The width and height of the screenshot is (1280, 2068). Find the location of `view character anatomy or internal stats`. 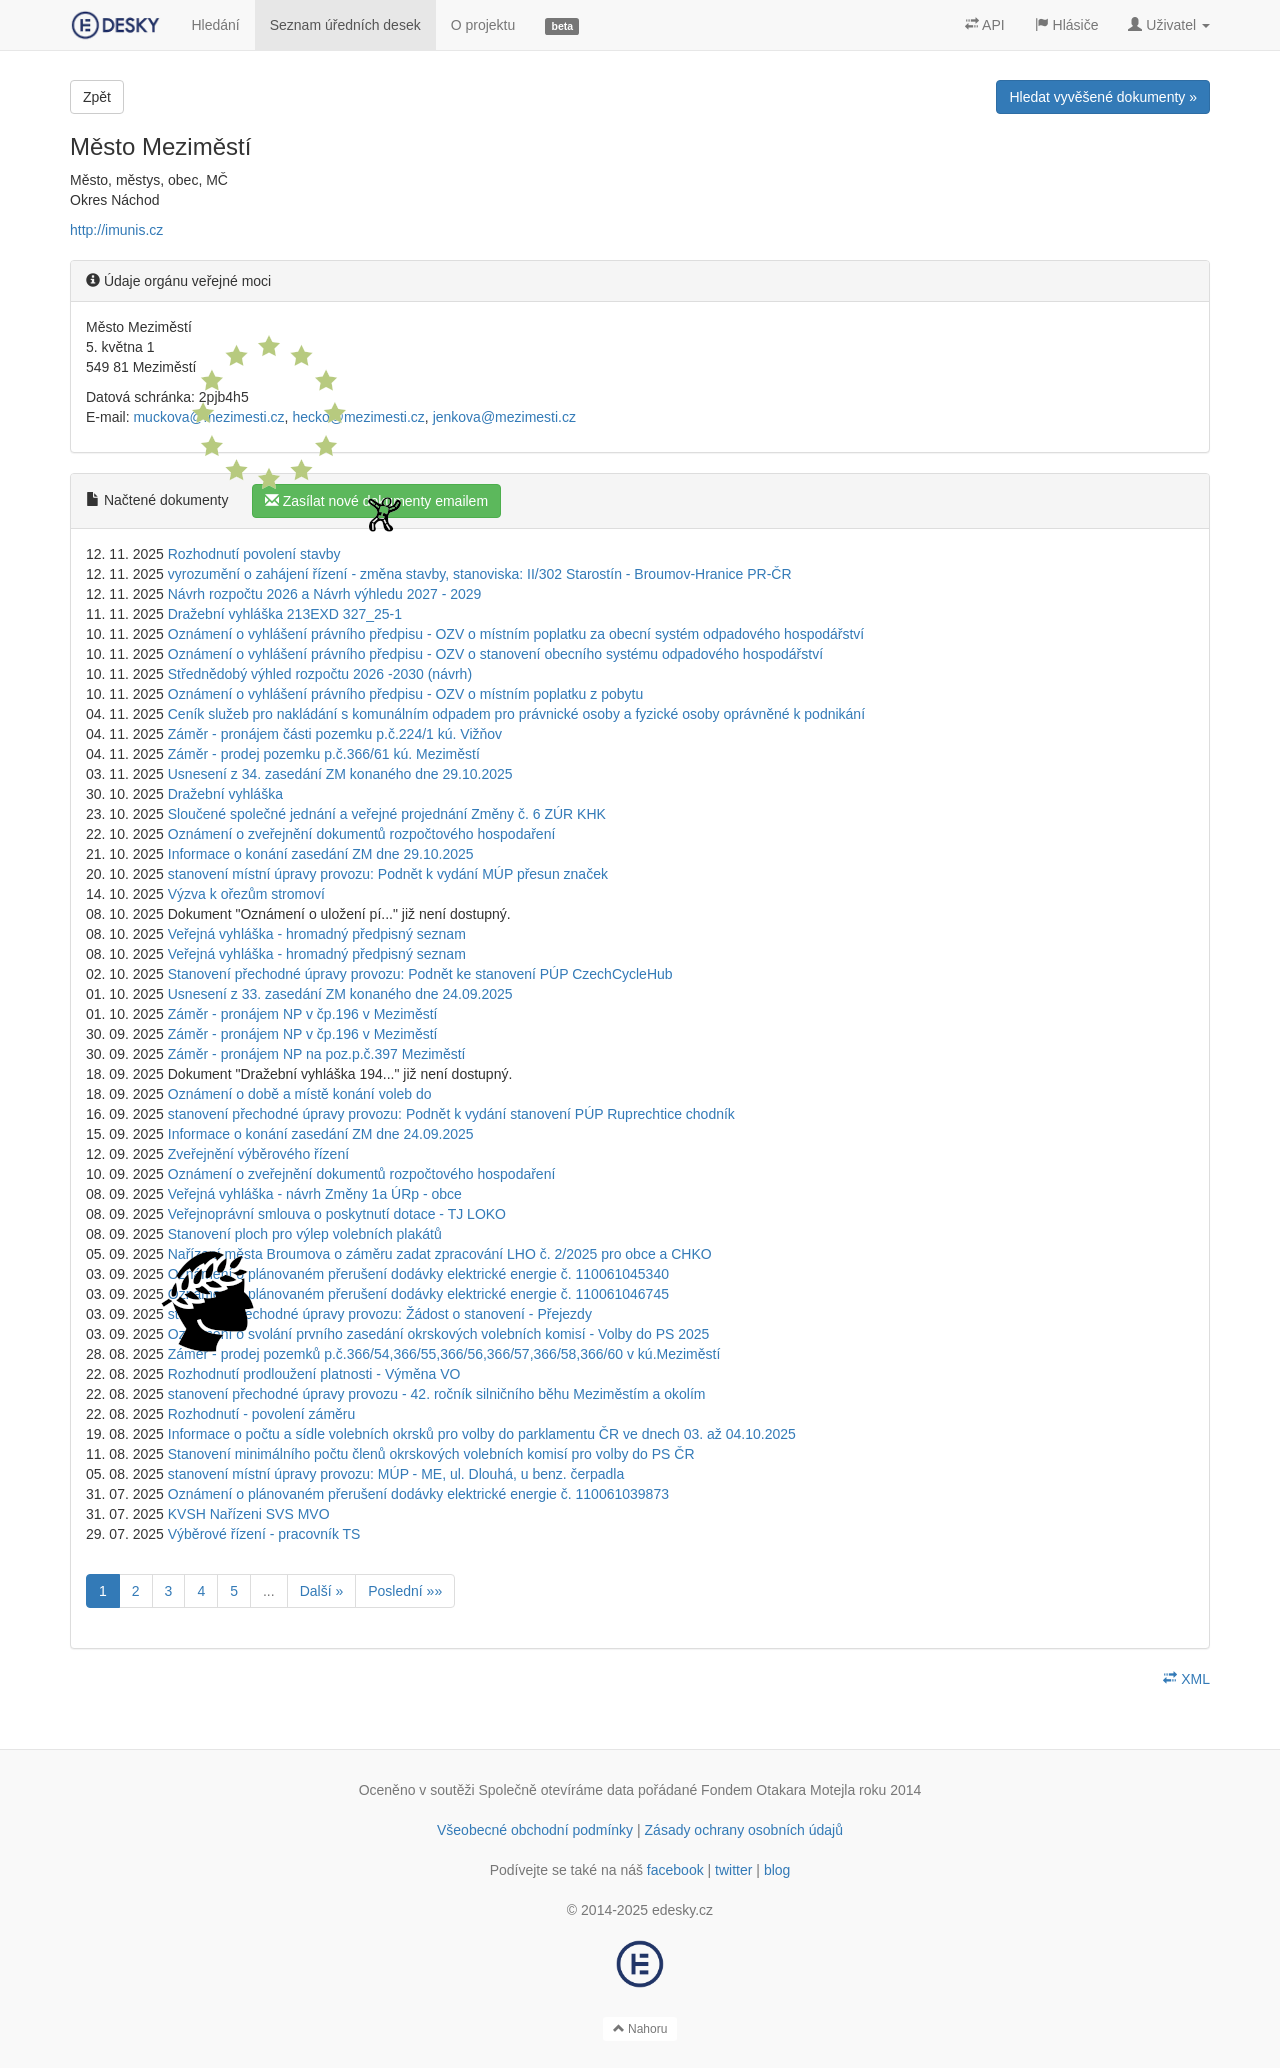

view character anatomy or internal stats is located at coordinates (384, 514).